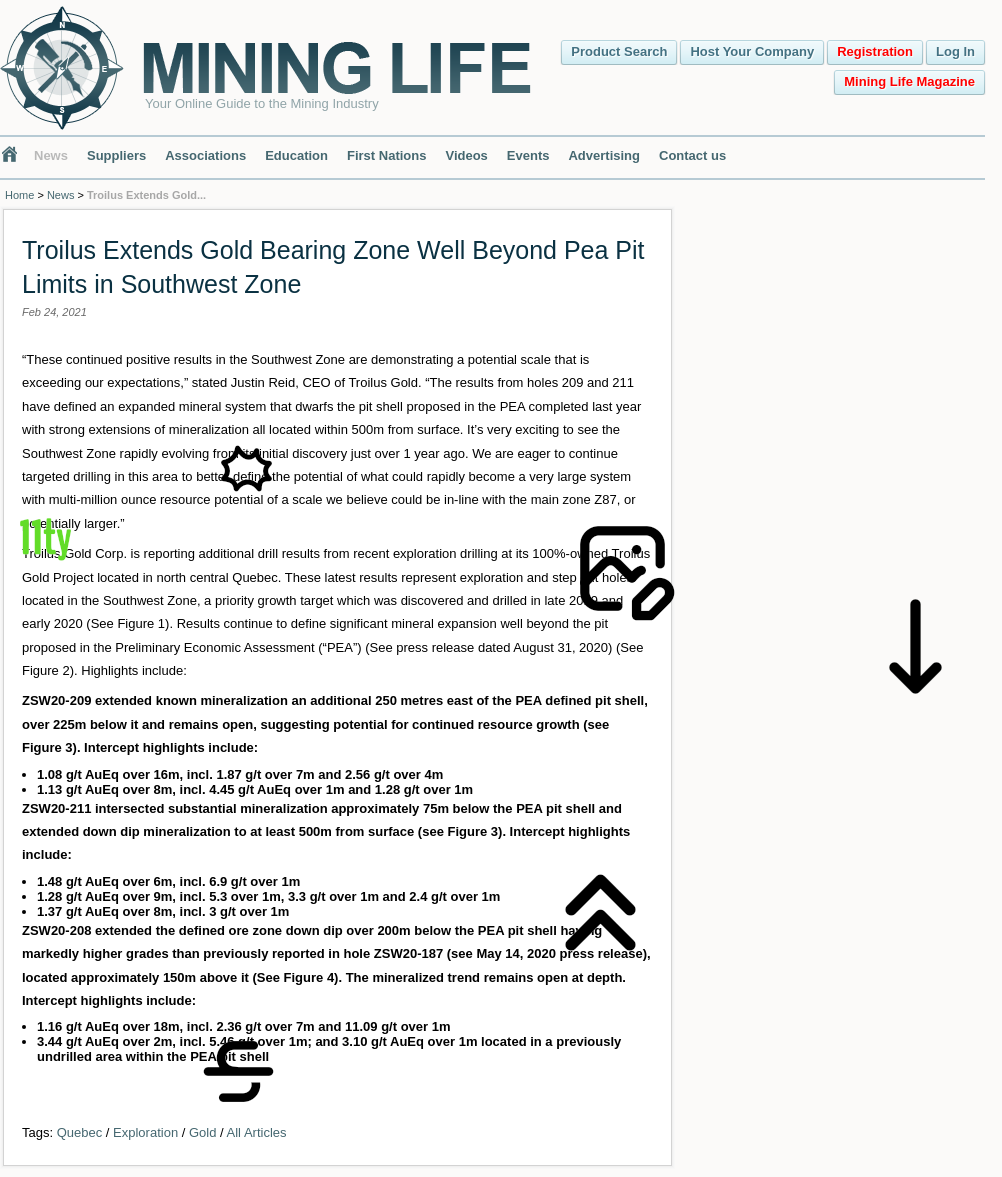  I want to click on scroll down for more content, so click(915, 646).